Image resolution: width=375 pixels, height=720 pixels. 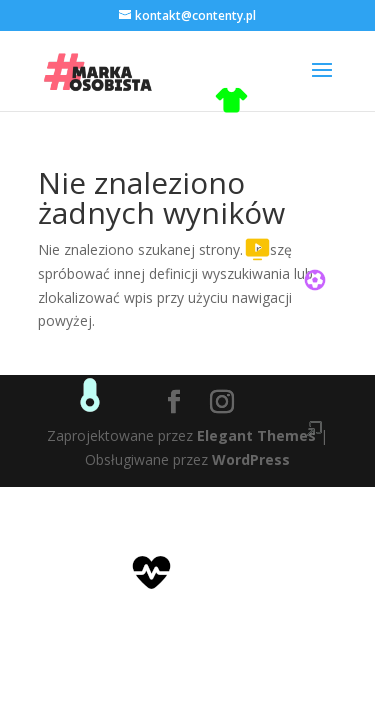 I want to click on indicates lowest temperature or cold setting, so click(x=90, y=395).